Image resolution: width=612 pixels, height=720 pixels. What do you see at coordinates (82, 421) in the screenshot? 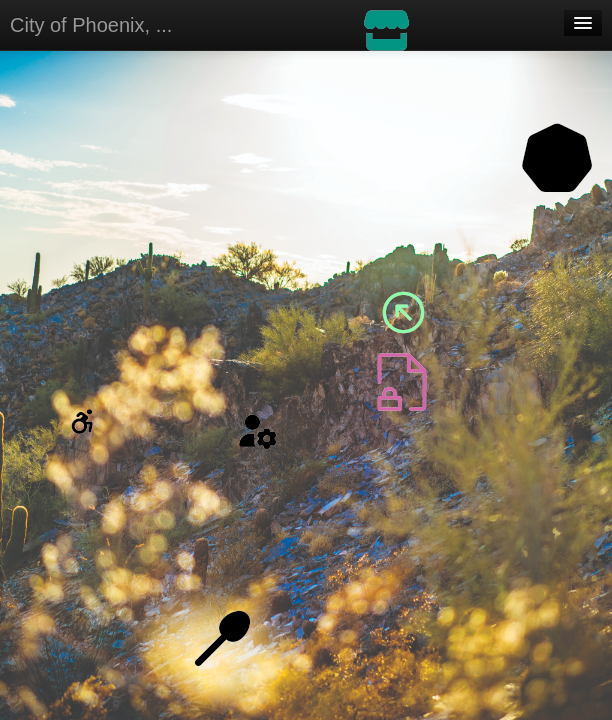
I see `indicates wheelchair accessible route or facility` at bounding box center [82, 421].